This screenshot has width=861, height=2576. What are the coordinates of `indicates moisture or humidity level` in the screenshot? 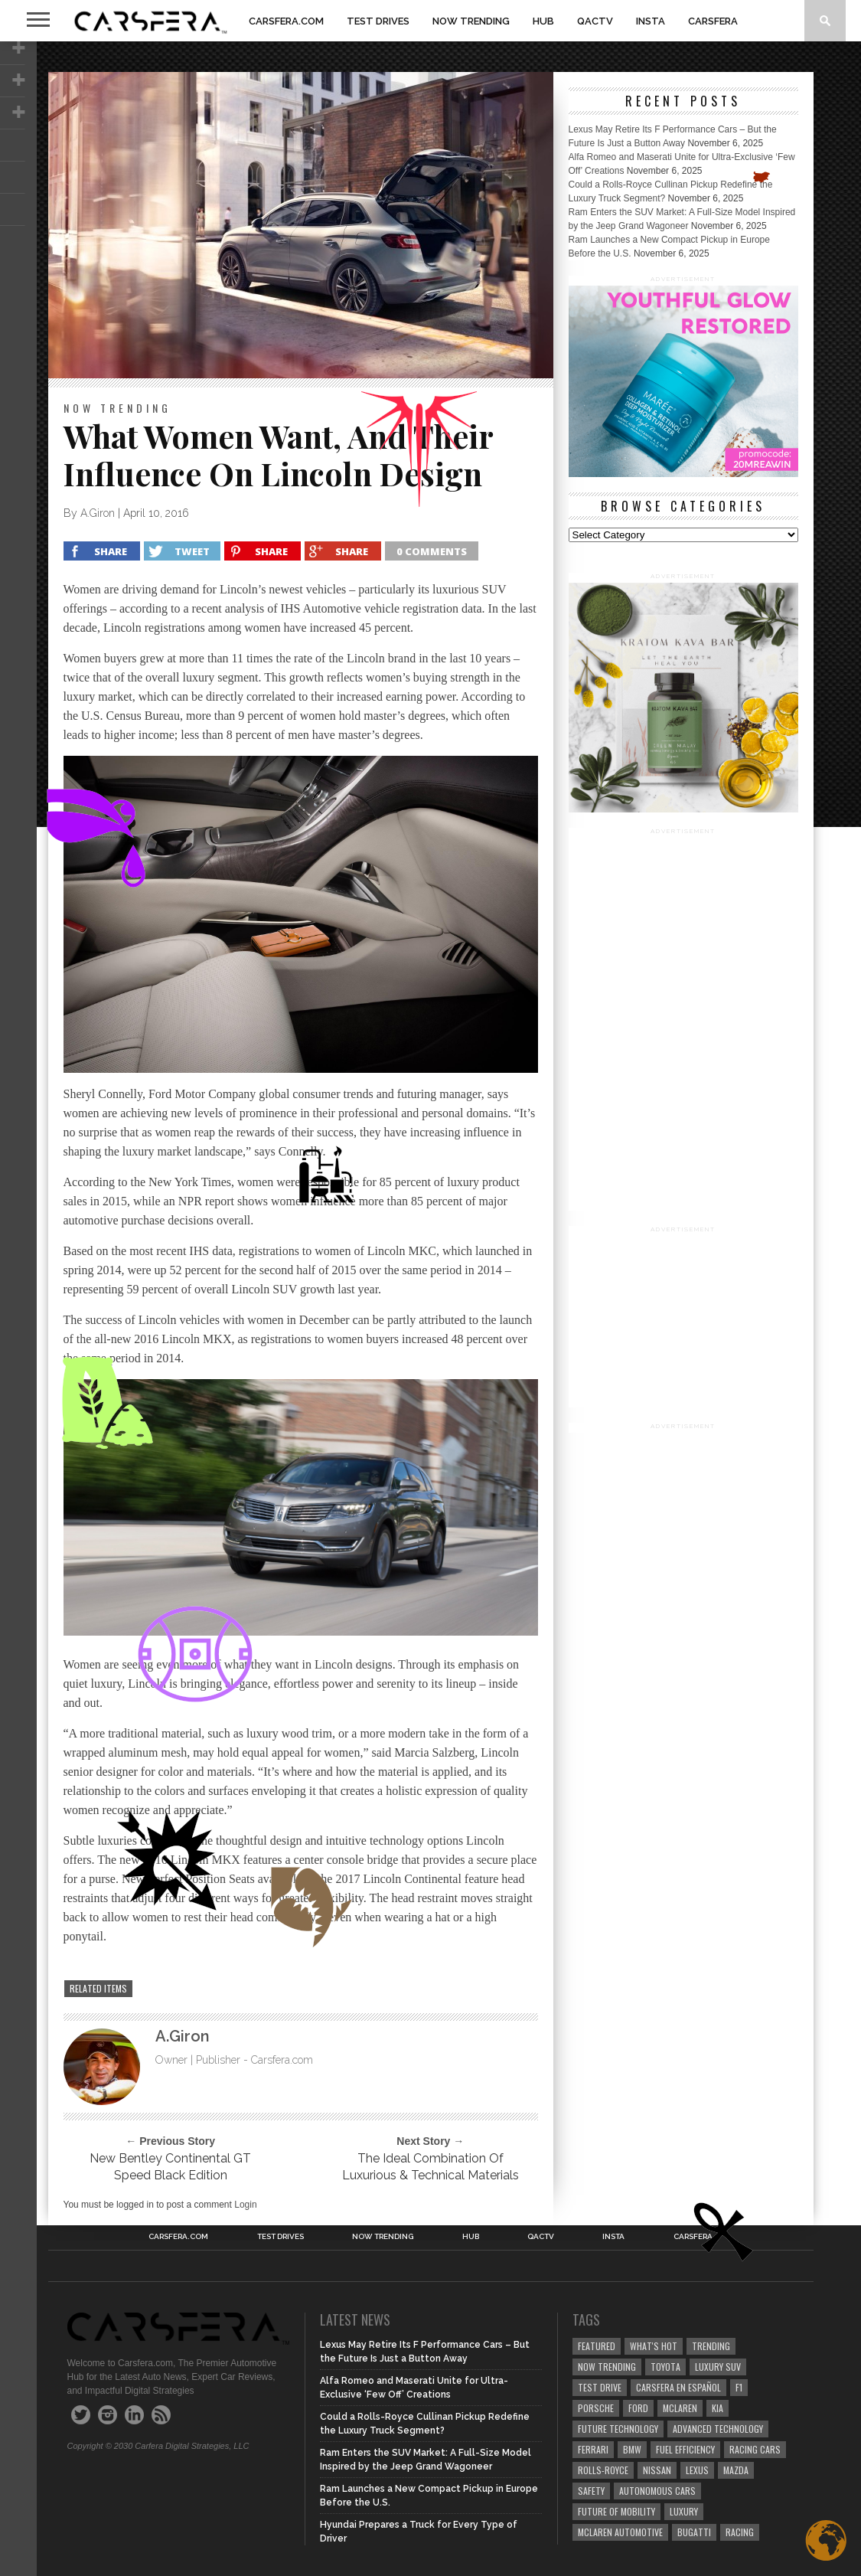 It's located at (96, 839).